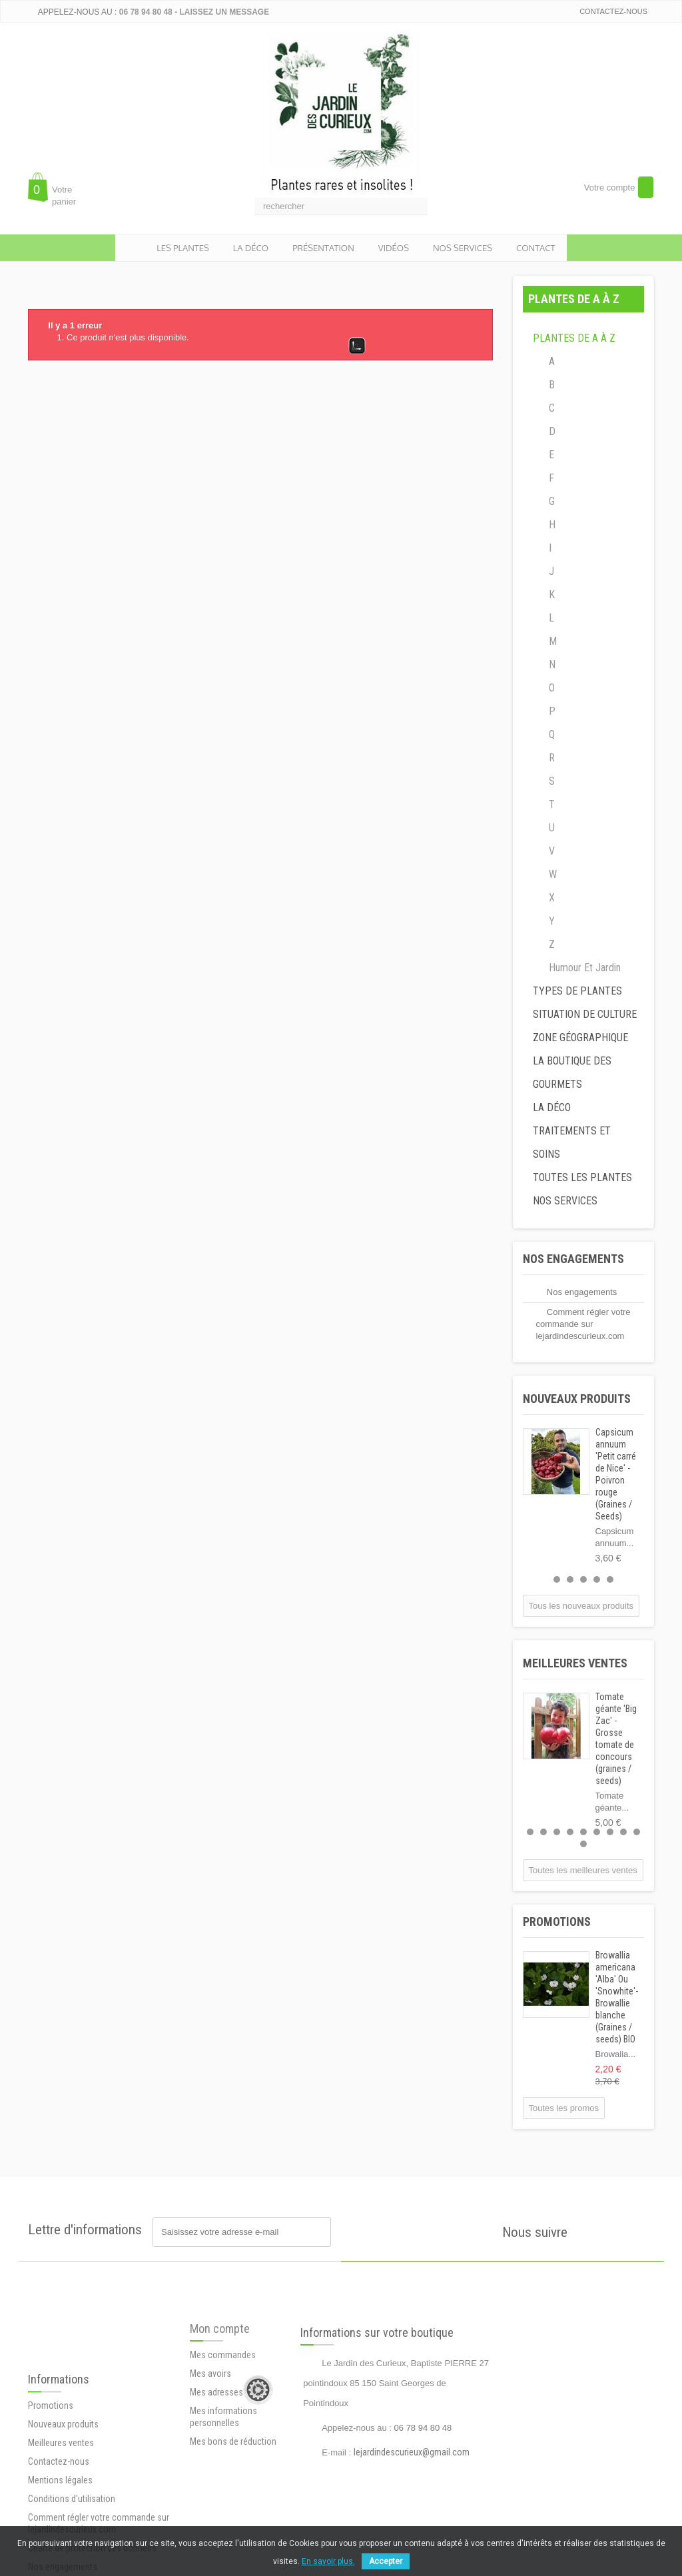  What do you see at coordinates (357, 346) in the screenshot?
I see `open display preferences` at bounding box center [357, 346].